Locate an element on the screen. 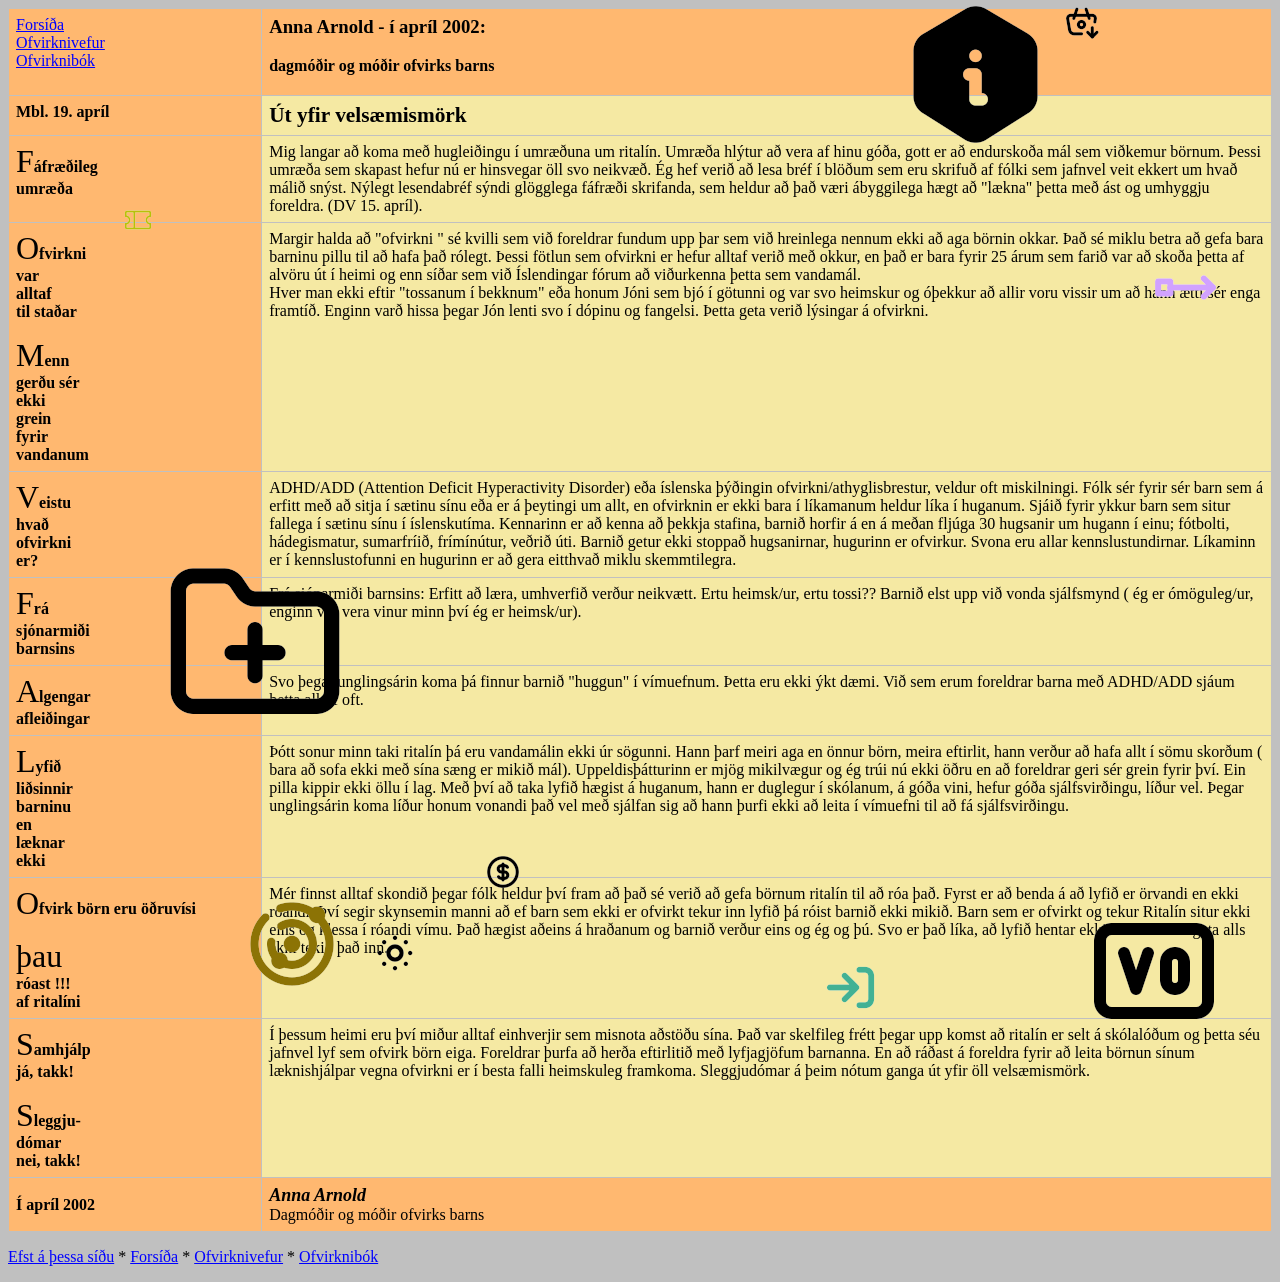 The image size is (1280, 1282). log in to your account is located at coordinates (850, 987).